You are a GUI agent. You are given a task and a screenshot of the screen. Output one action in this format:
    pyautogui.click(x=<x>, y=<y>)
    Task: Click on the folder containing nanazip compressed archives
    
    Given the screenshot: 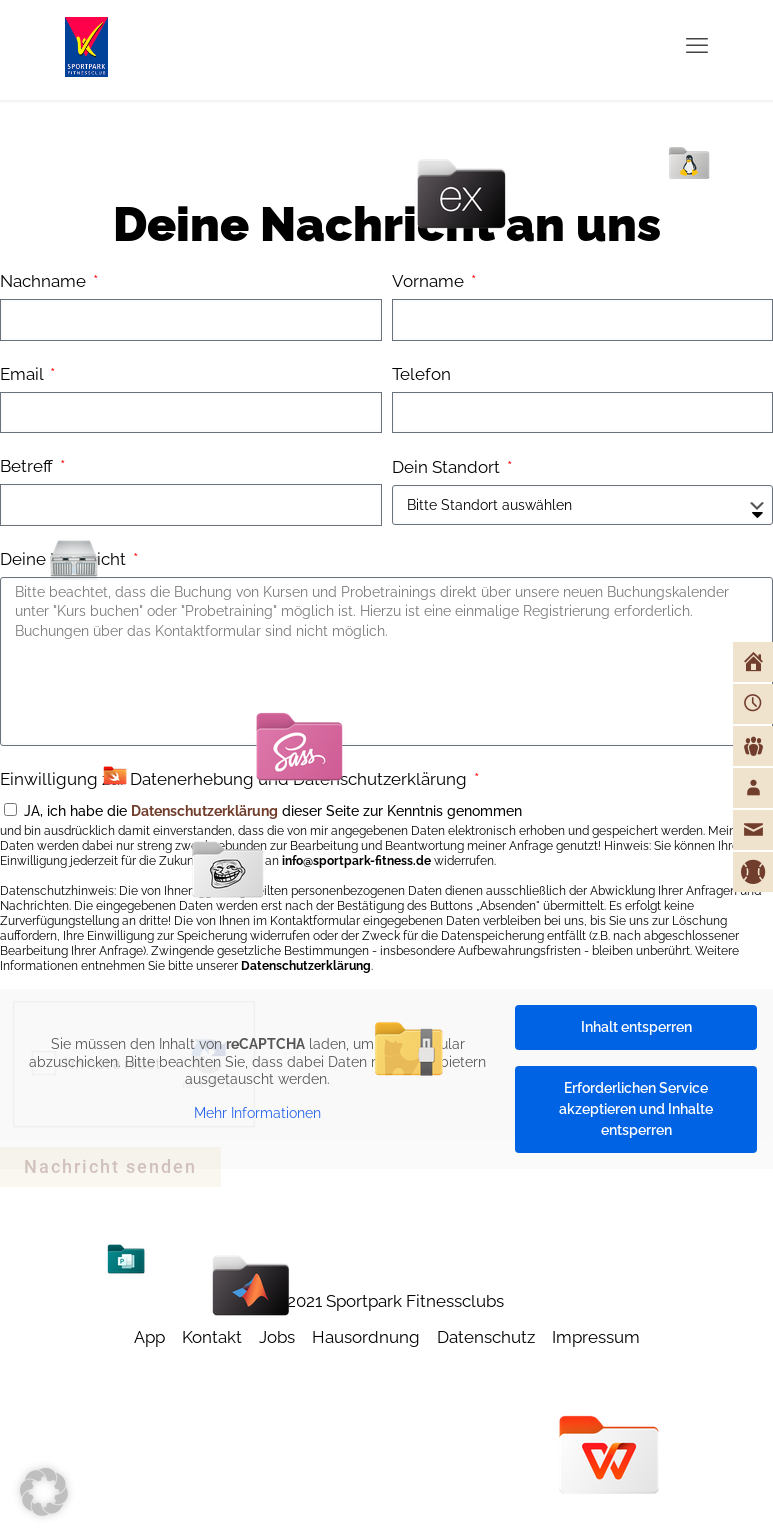 What is the action you would take?
    pyautogui.click(x=408, y=1050)
    